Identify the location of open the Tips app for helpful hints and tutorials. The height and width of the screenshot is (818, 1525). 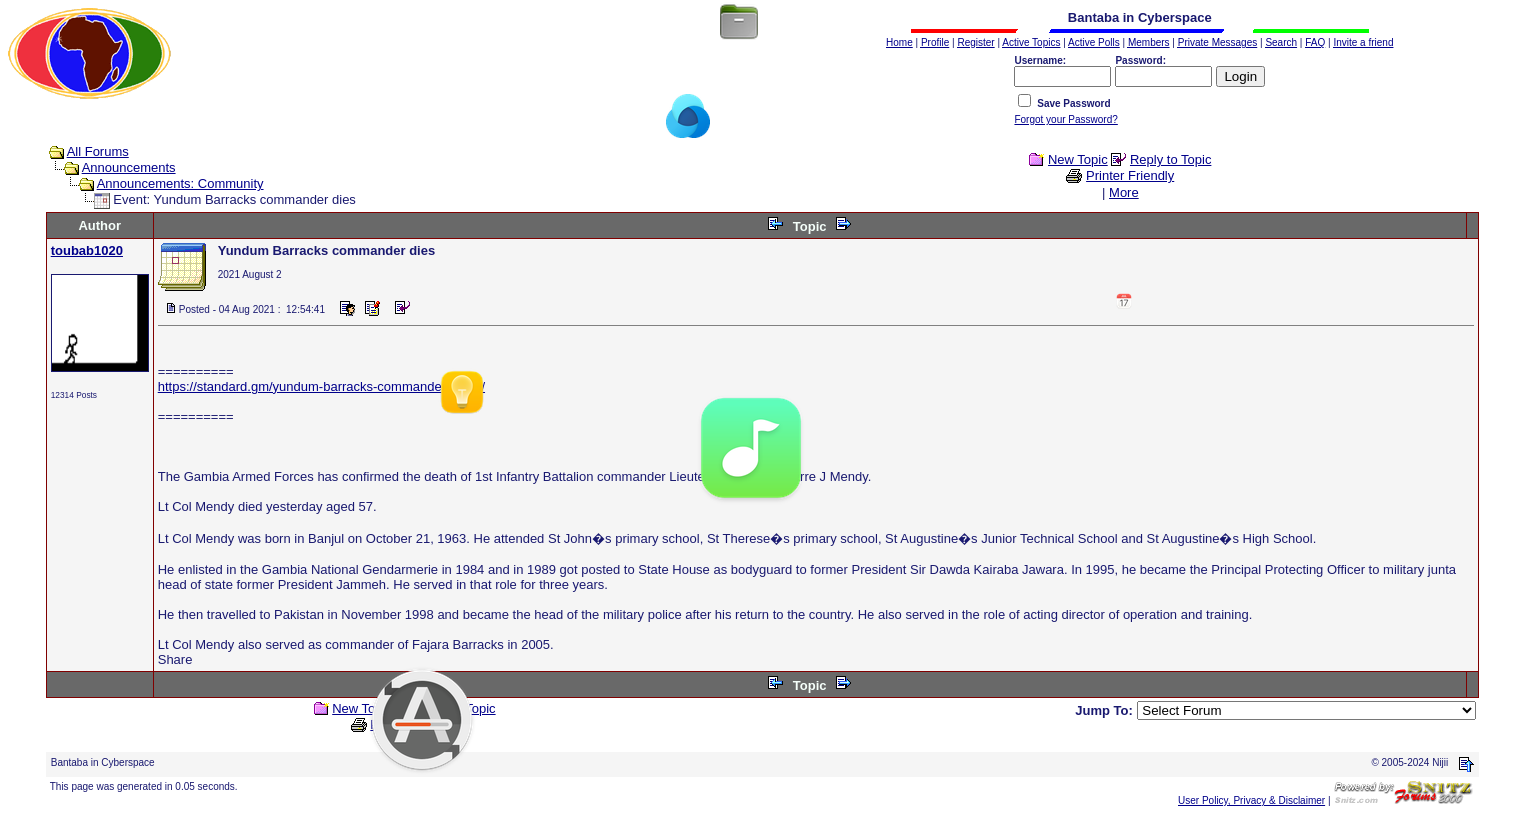
(462, 392).